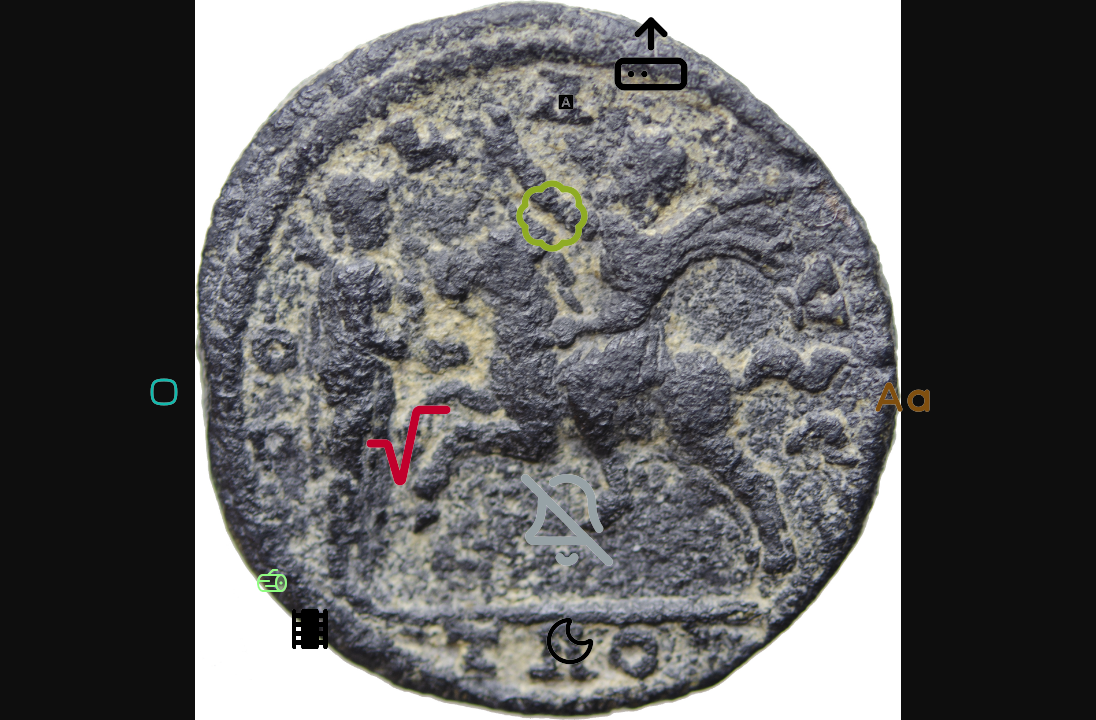  Describe the element at coordinates (651, 54) in the screenshot. I see `upload files to local storage or drive` at that location.